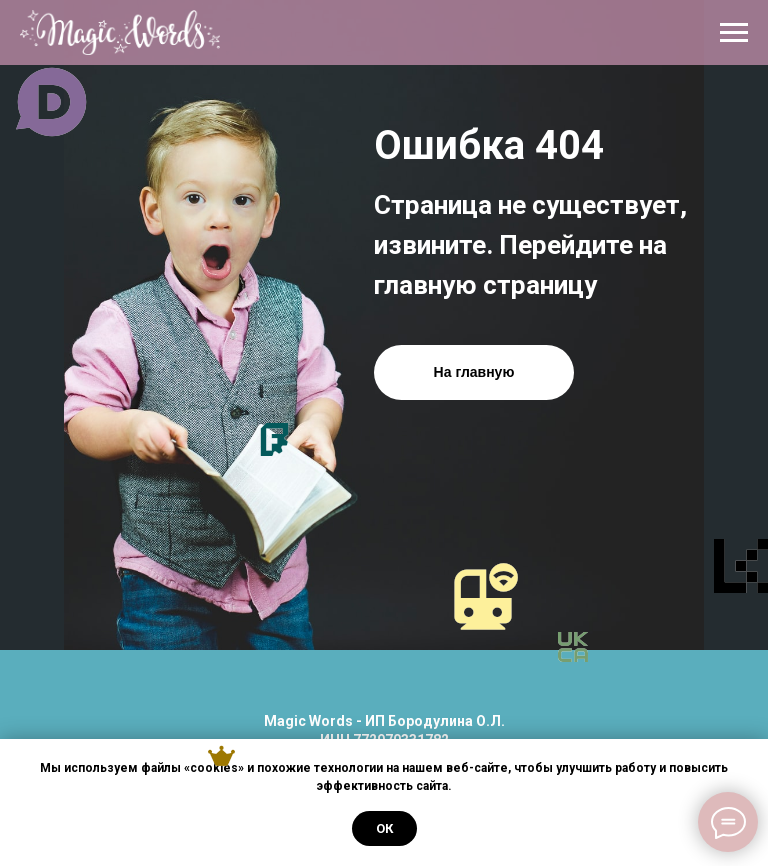 This screenshot has height=866, width=768. I want to click on UKCA (UK Conformity Assessed) certification mark, so click(573, 647).